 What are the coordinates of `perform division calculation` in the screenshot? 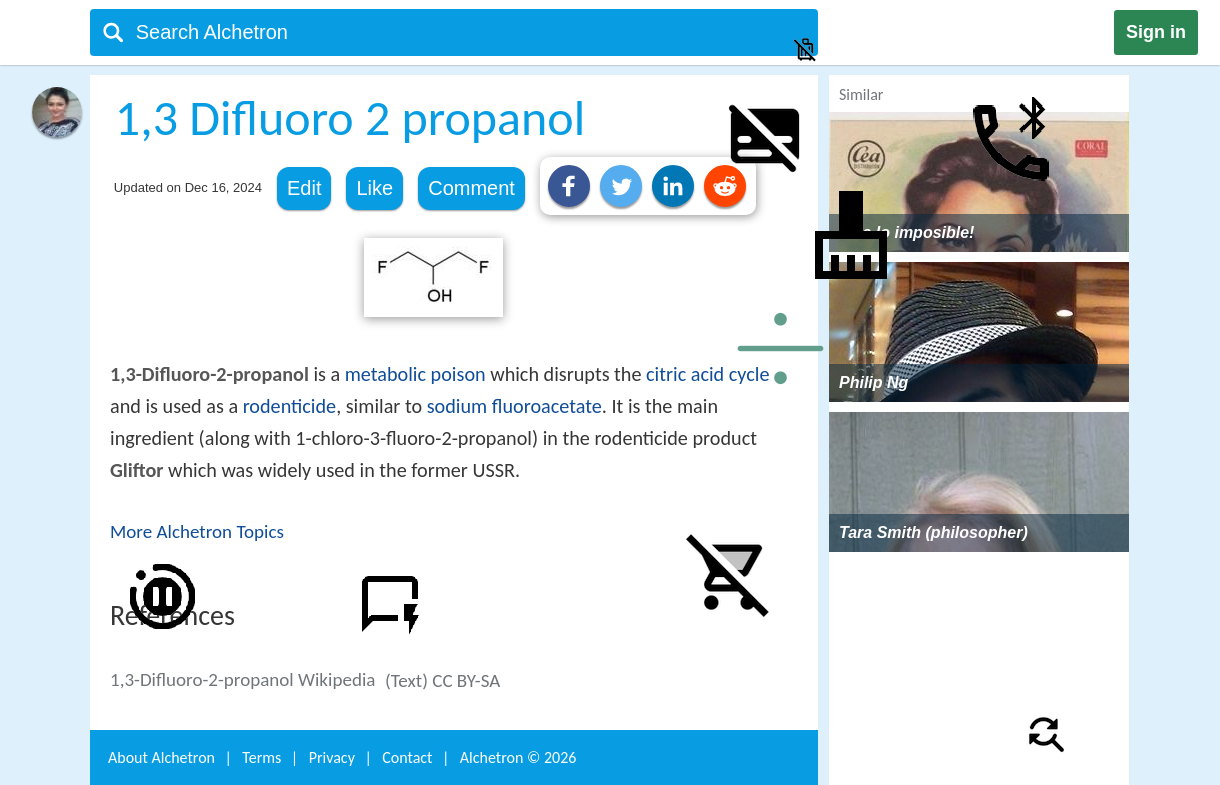 It's located at (780, 348).